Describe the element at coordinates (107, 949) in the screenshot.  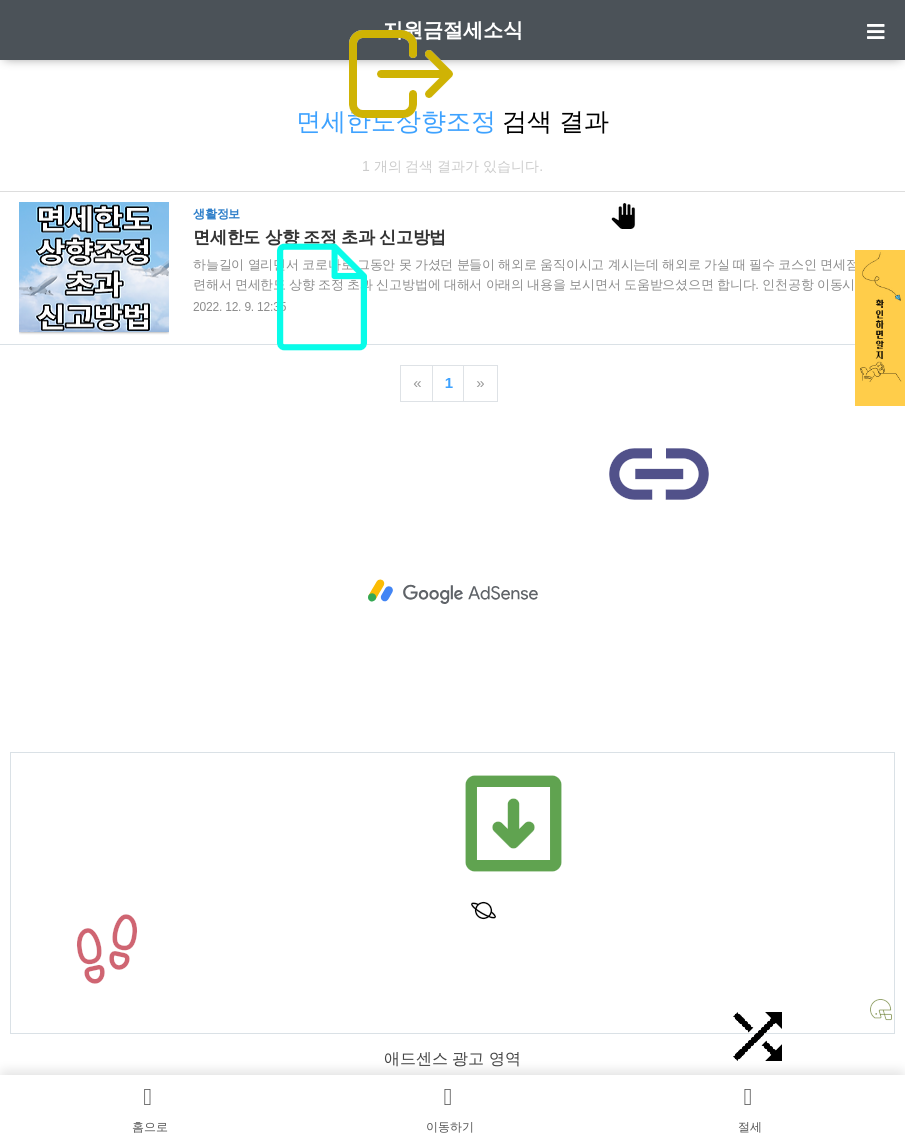
I see `track your steps or walking activity` at that location.